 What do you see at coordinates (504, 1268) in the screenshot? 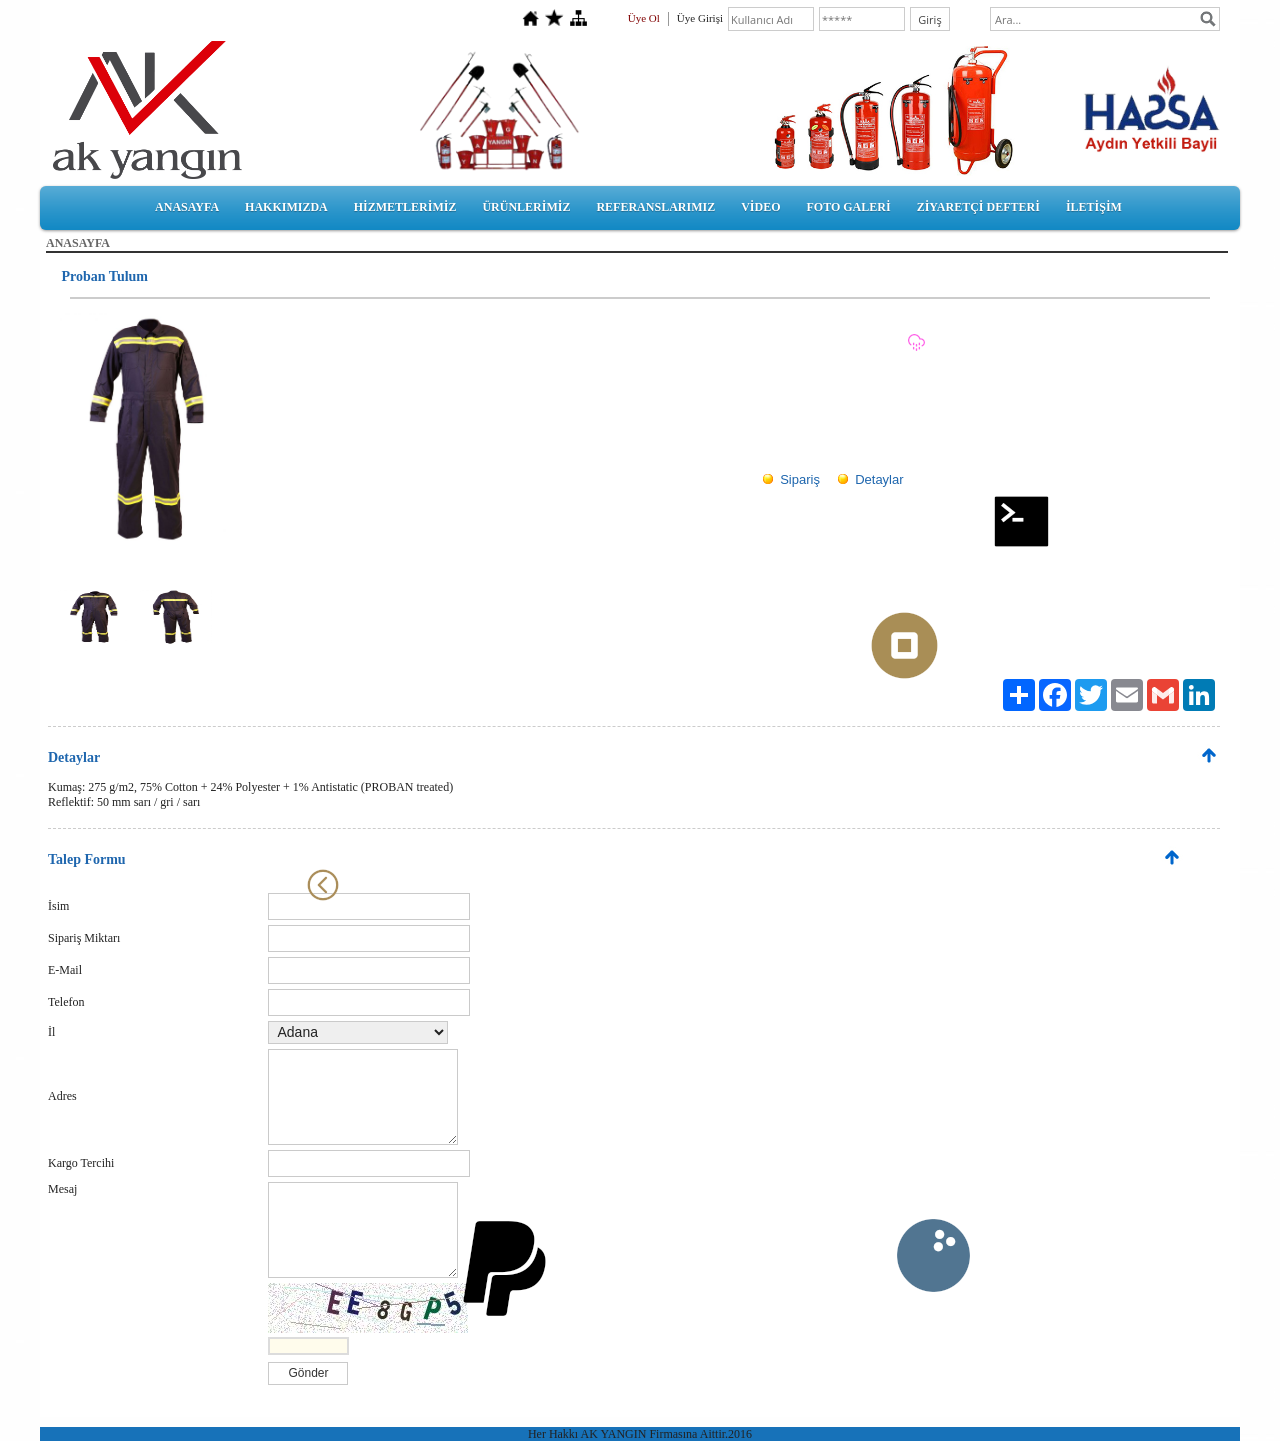
I see `pay with PayPal` at bounding box center [504, 1268].